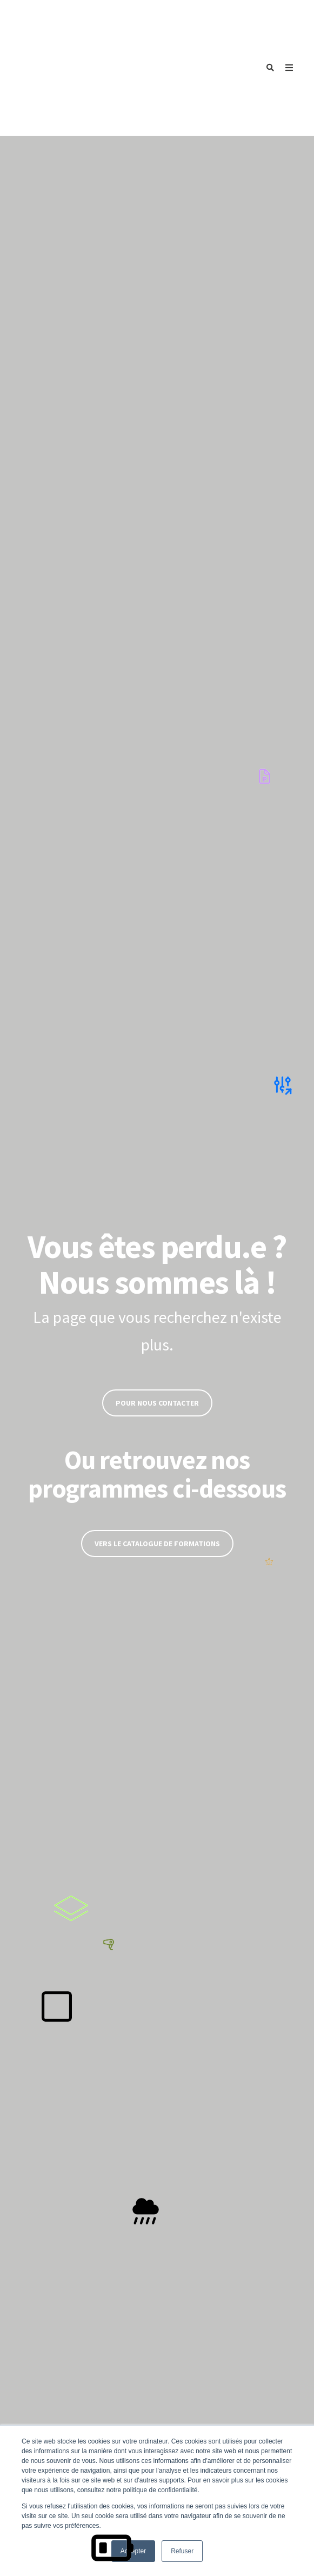 The width and height of the screenshot is (314, 2576). I want to click on select or deselect an item, so click(57, 2007).